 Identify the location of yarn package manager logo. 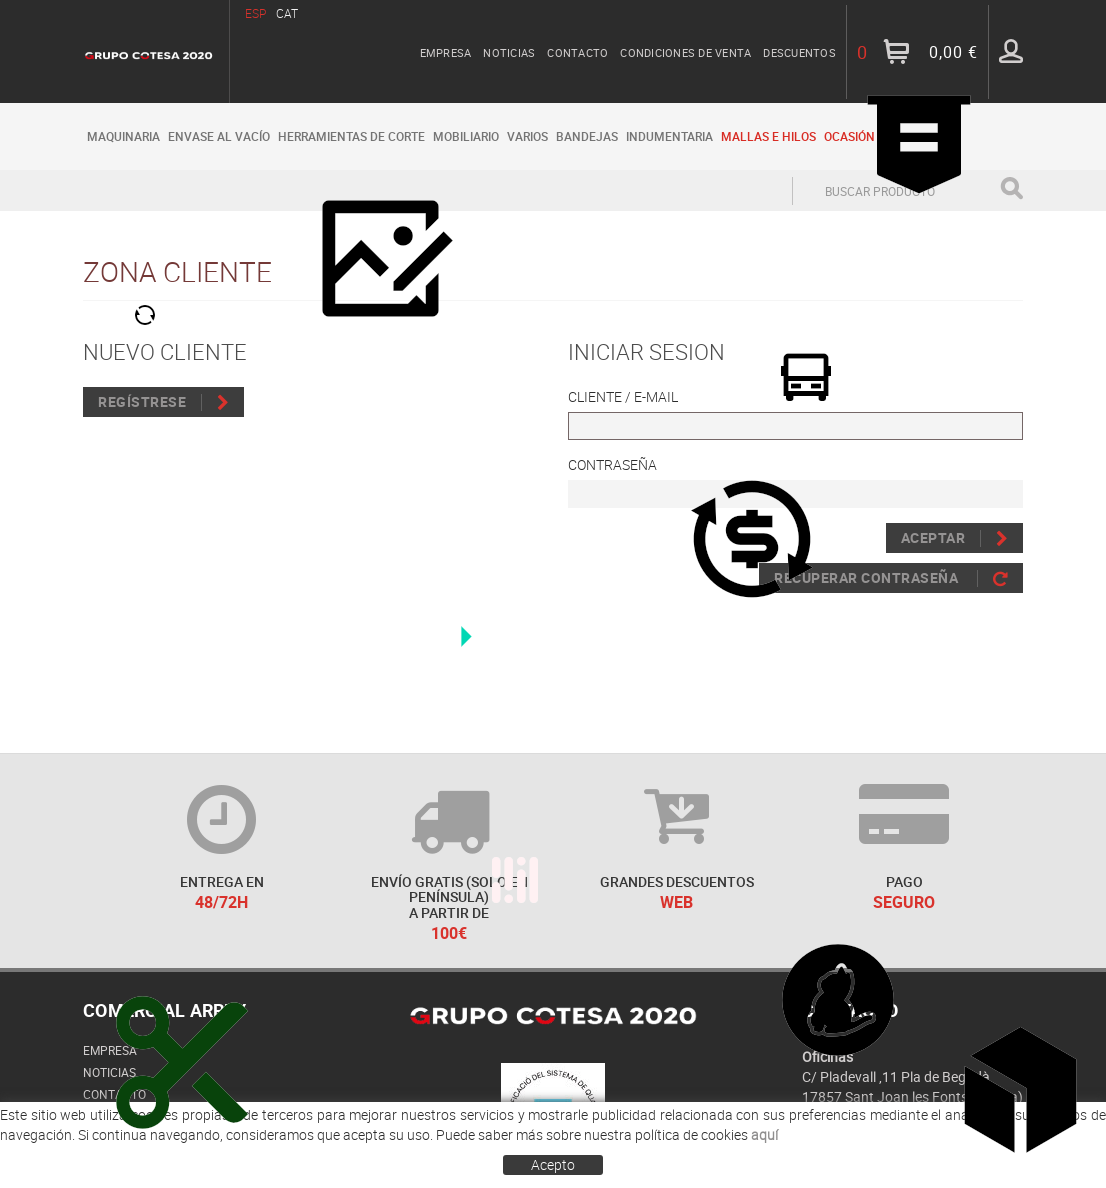
(838, 1000).